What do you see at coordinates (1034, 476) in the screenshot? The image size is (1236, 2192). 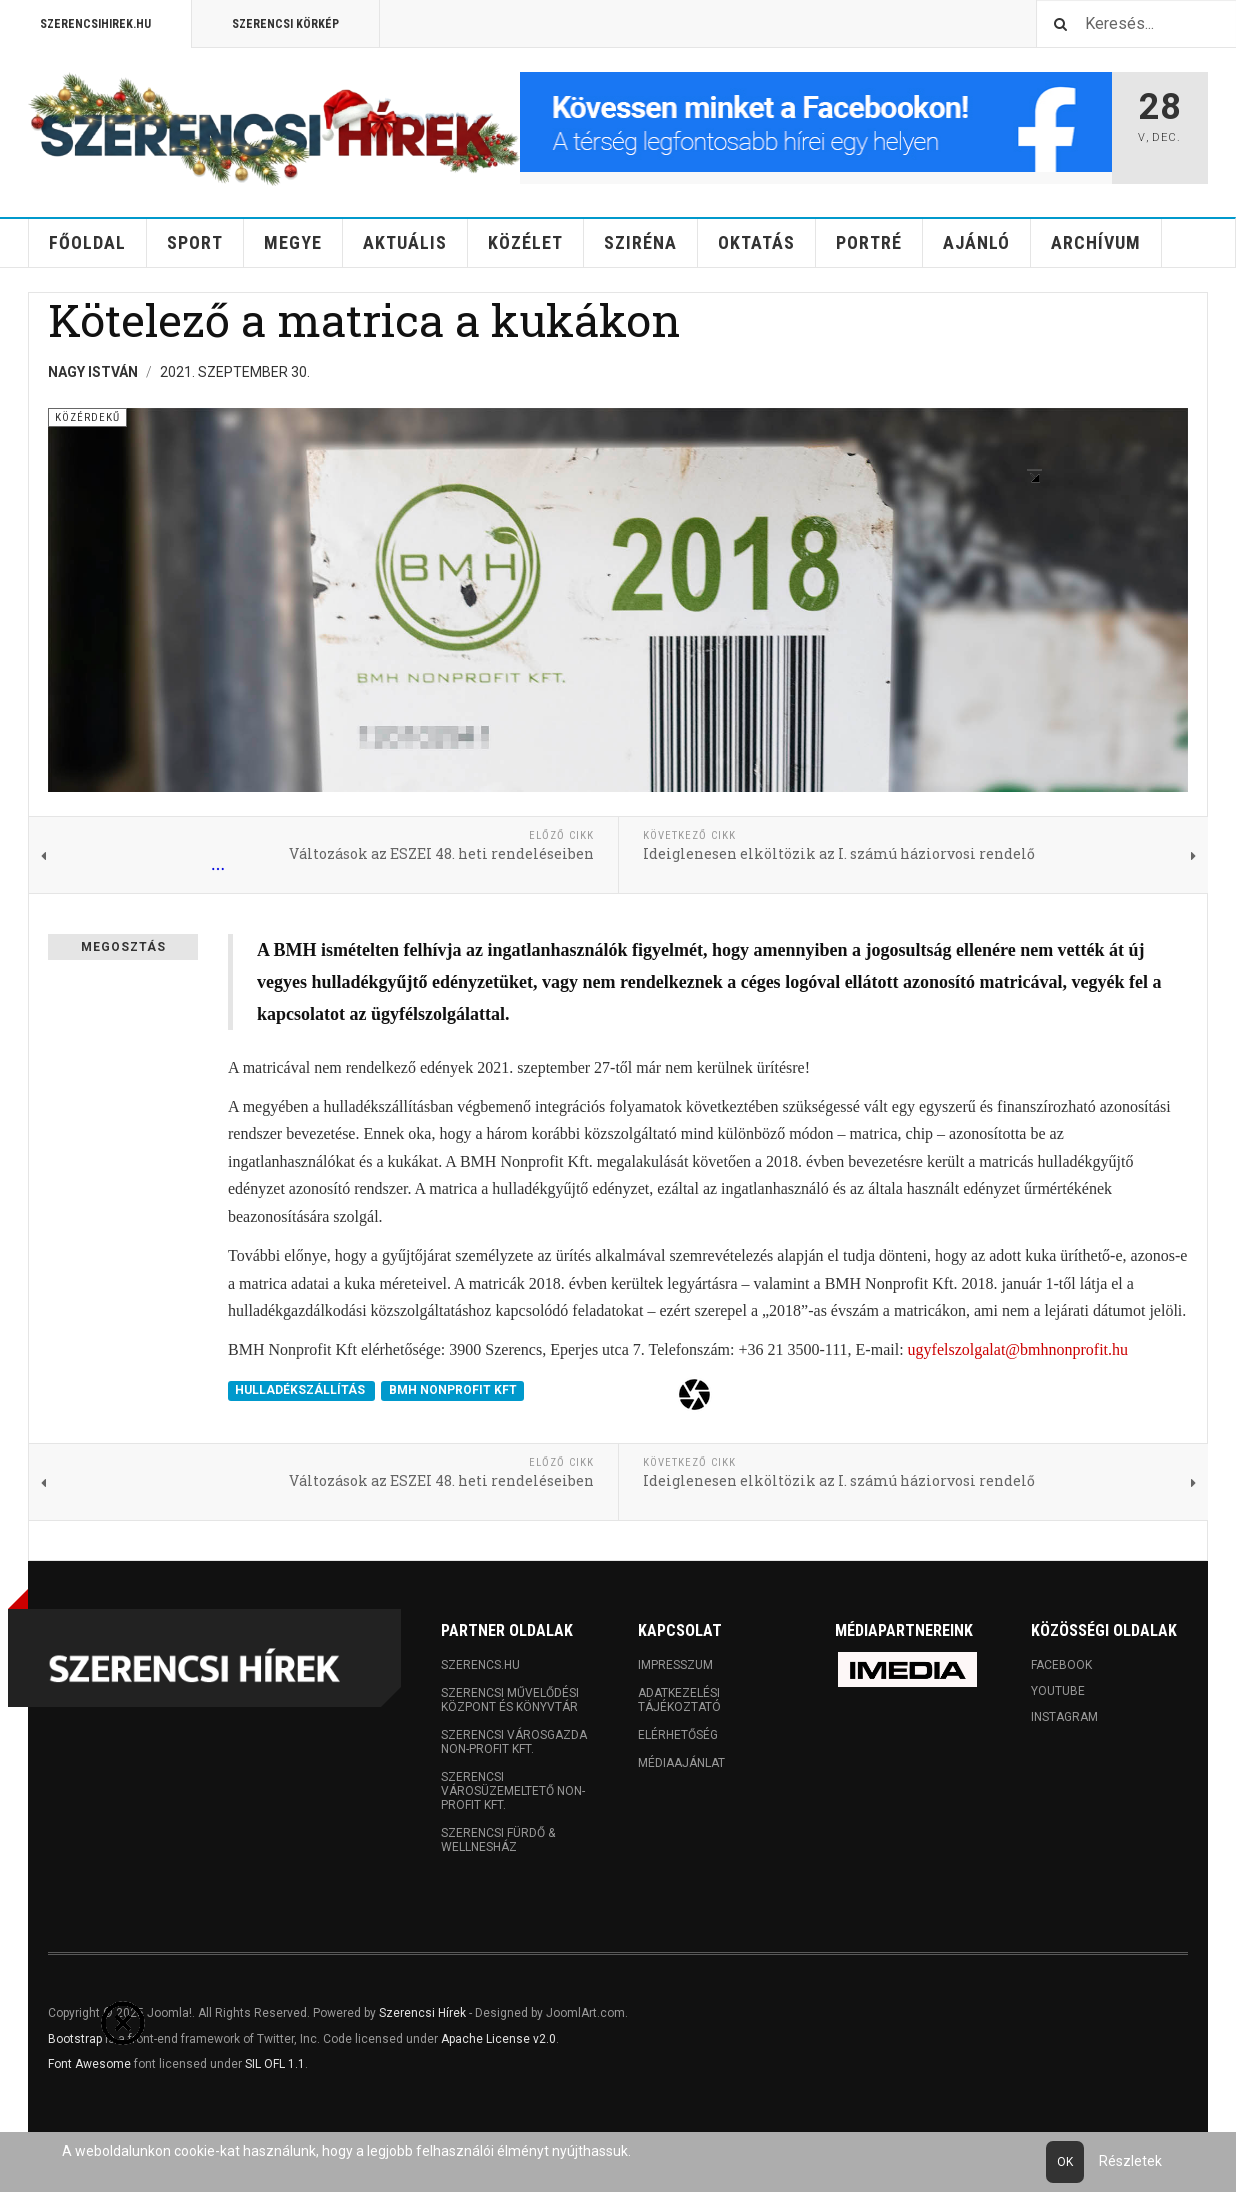 I see `move item to bottom-right corner` at bounding box center [1034, 476].